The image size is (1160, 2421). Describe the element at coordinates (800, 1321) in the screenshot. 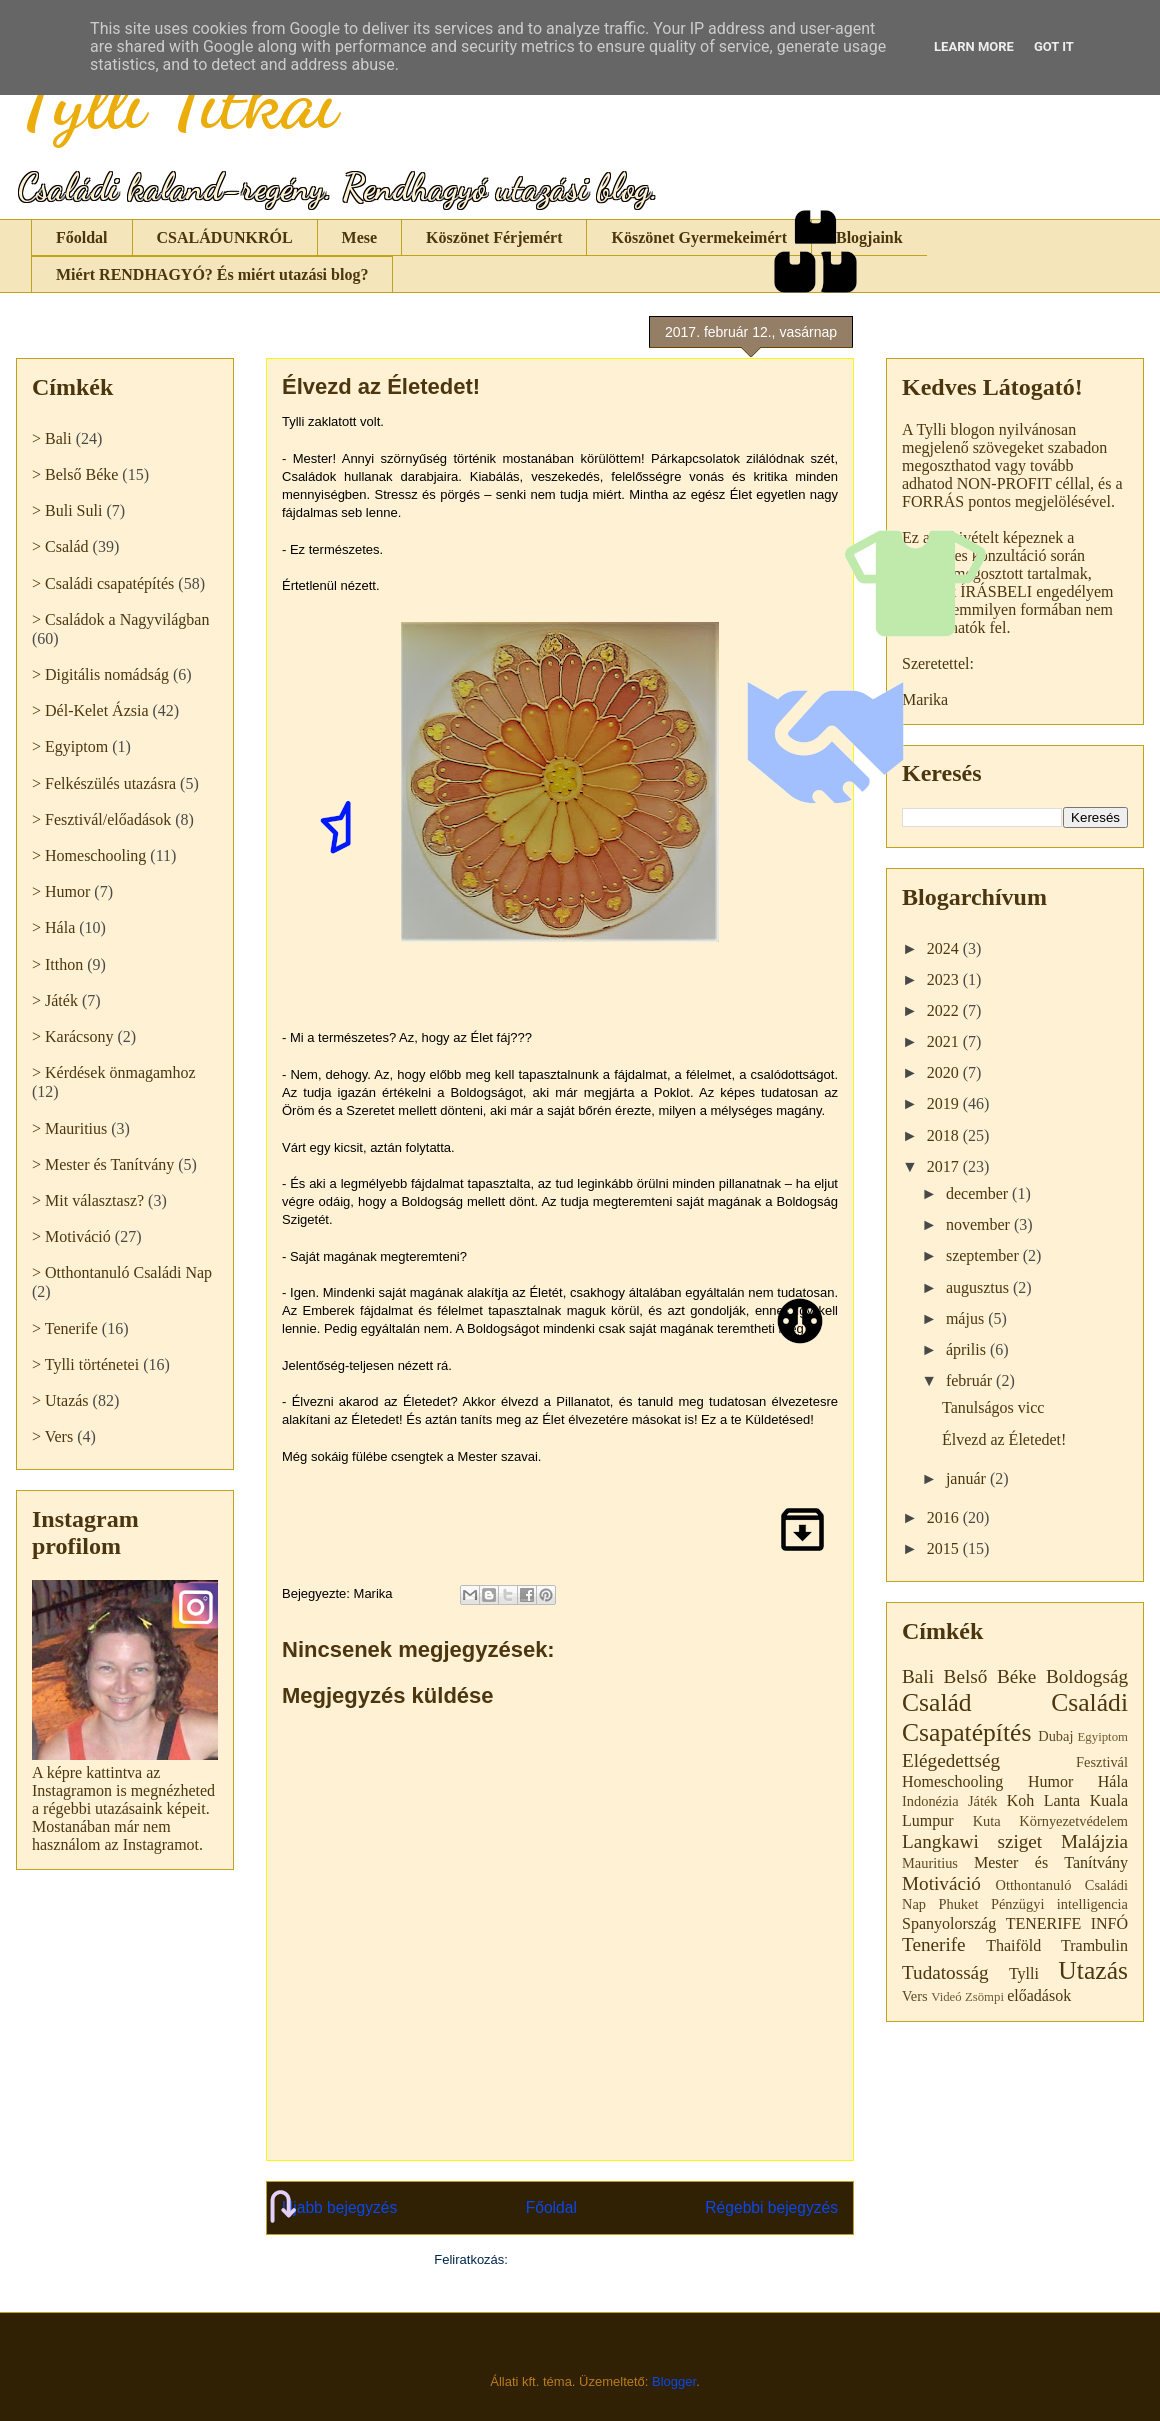

I see `view performance metrics or system speed` at that location.